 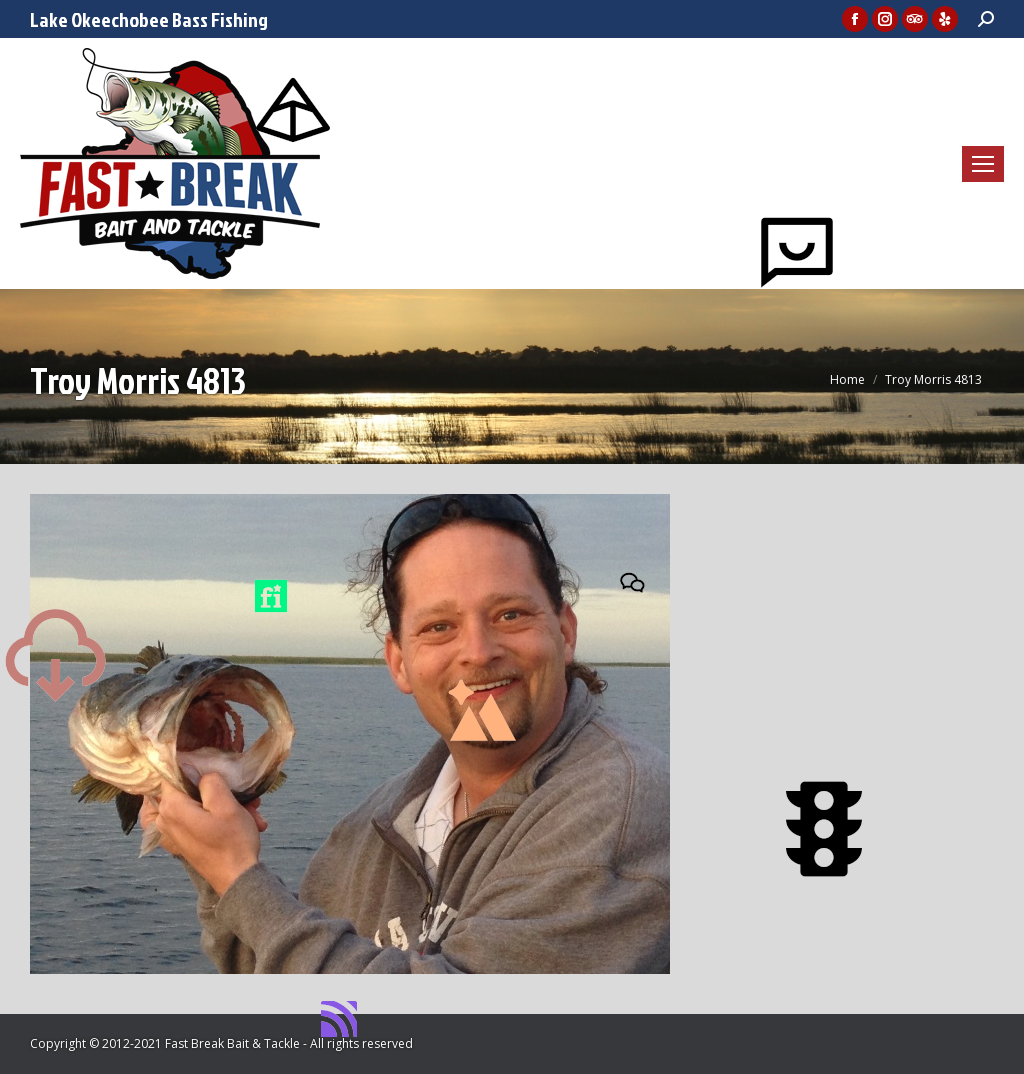 I want to click on pydantic library or framework branding, so click(x=293, y=110).